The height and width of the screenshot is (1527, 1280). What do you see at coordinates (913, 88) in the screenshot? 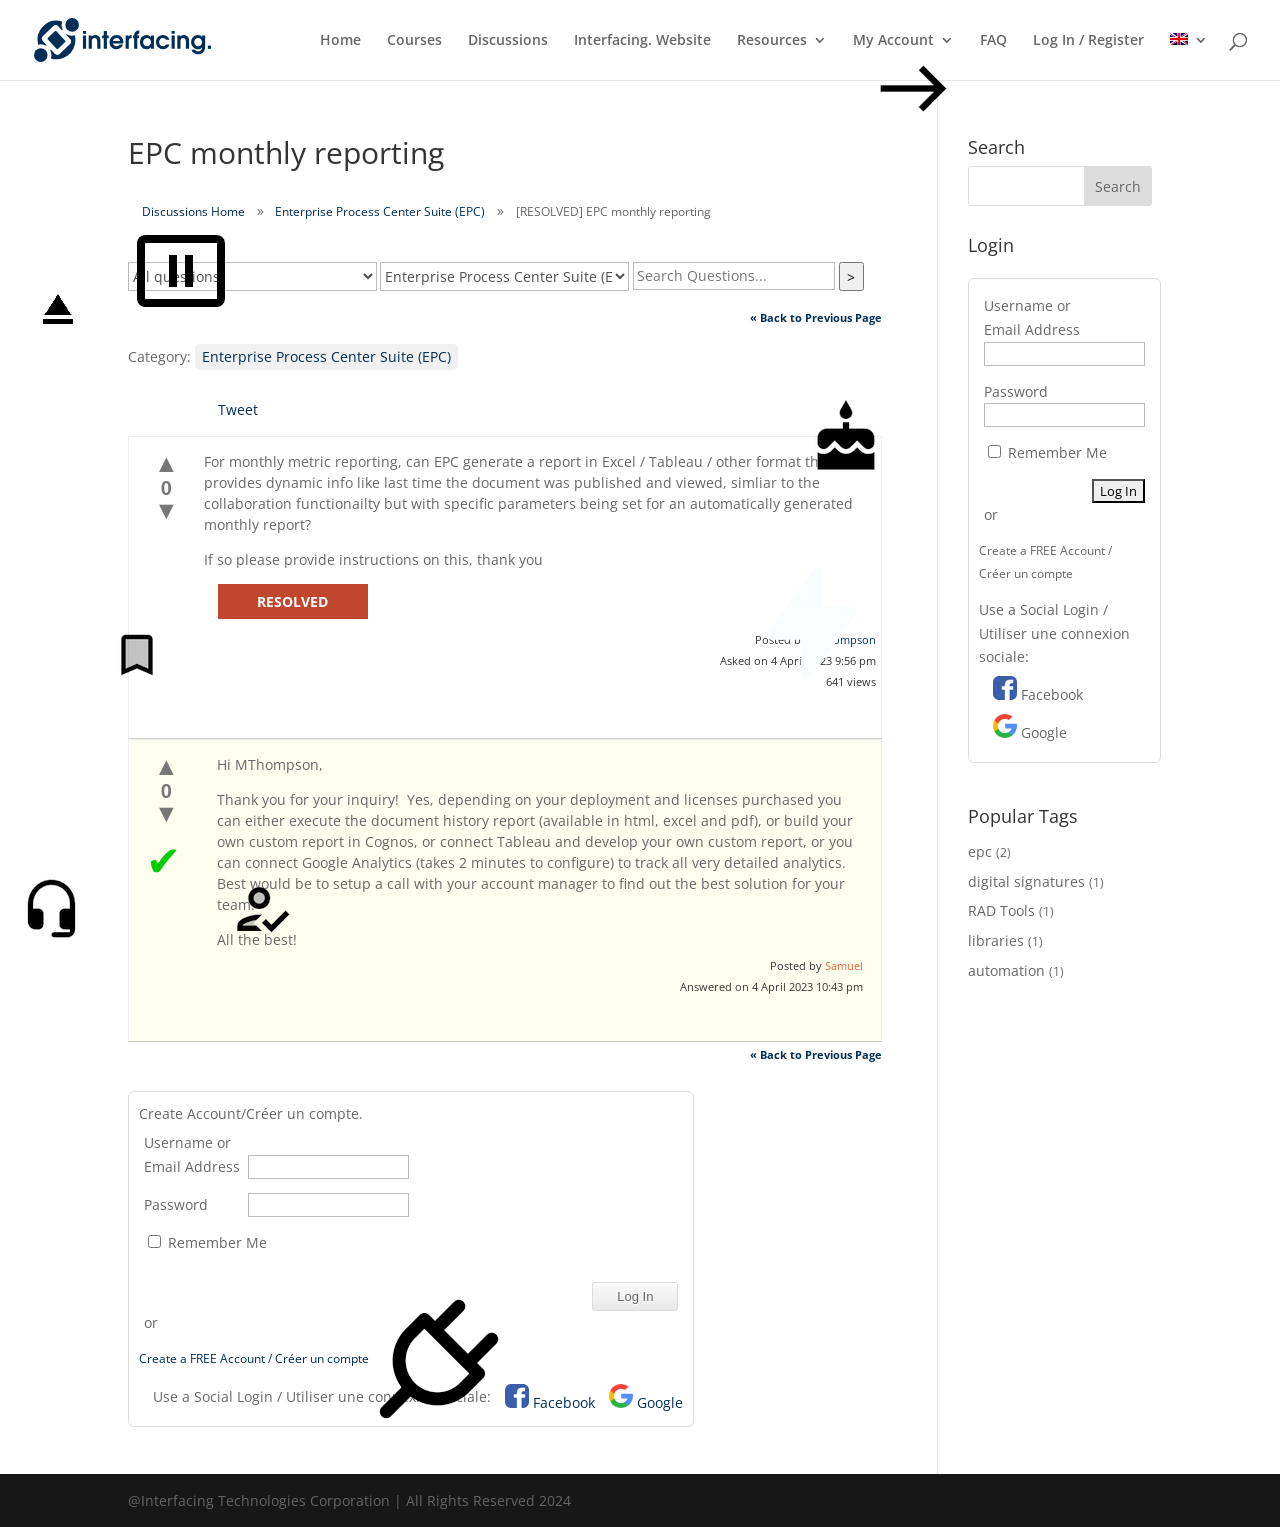
I see `navigate to the next item or screen` at bounding box center [913, 88].